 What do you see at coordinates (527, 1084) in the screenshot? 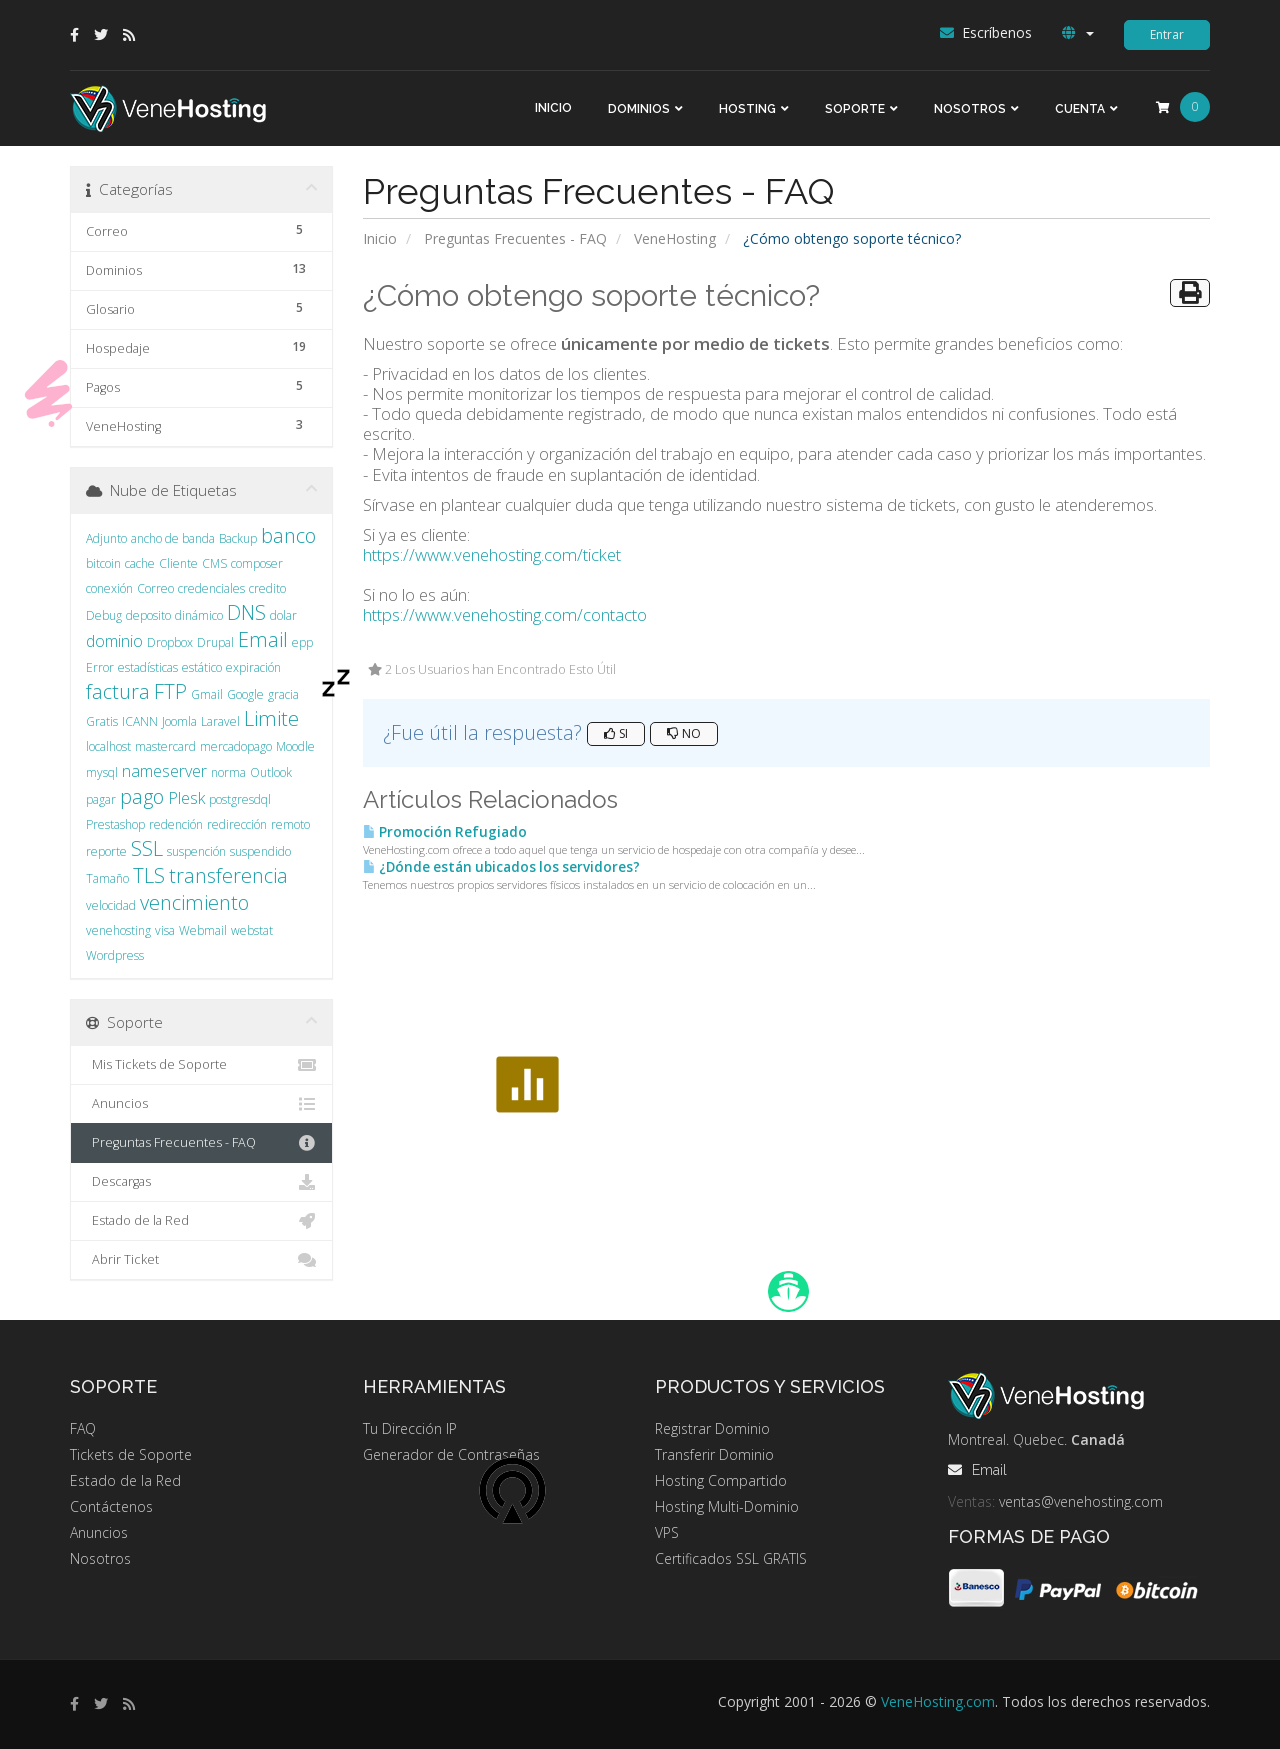
I see `view analytics dashboard` at bounding box center [527, 1084].